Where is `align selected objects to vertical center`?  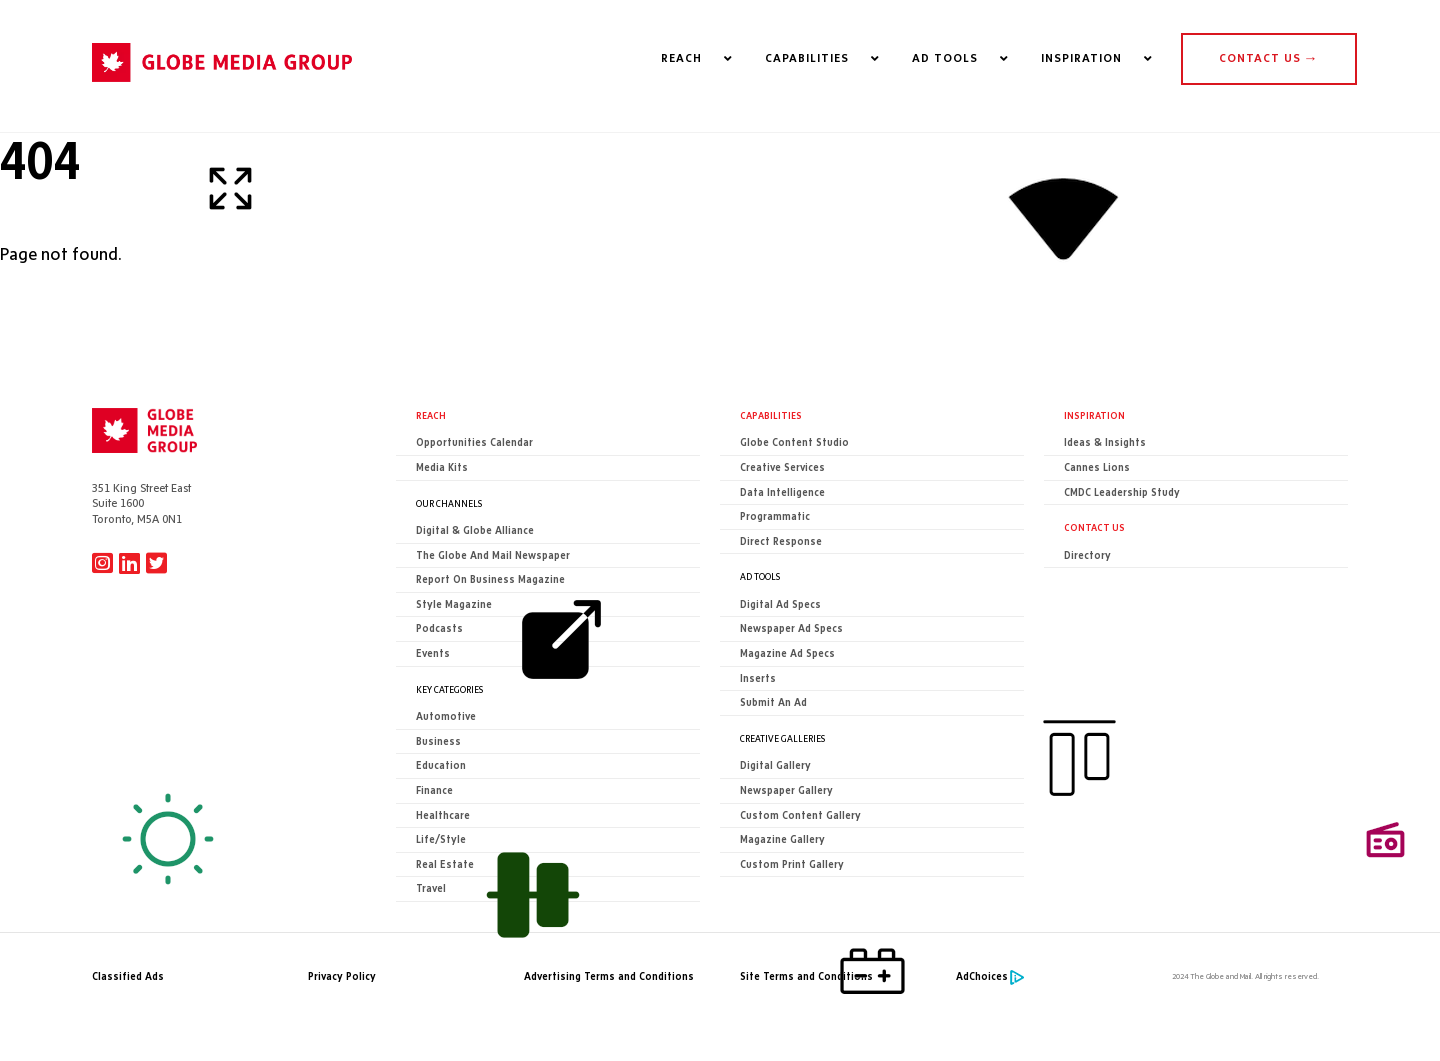 align selected objects to vertical center is located at coordinates (533, 895).